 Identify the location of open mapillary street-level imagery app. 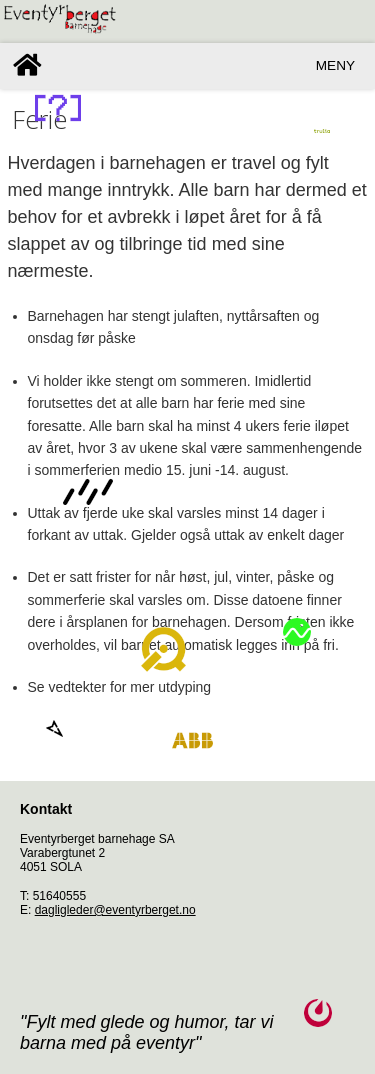
(54, 728).